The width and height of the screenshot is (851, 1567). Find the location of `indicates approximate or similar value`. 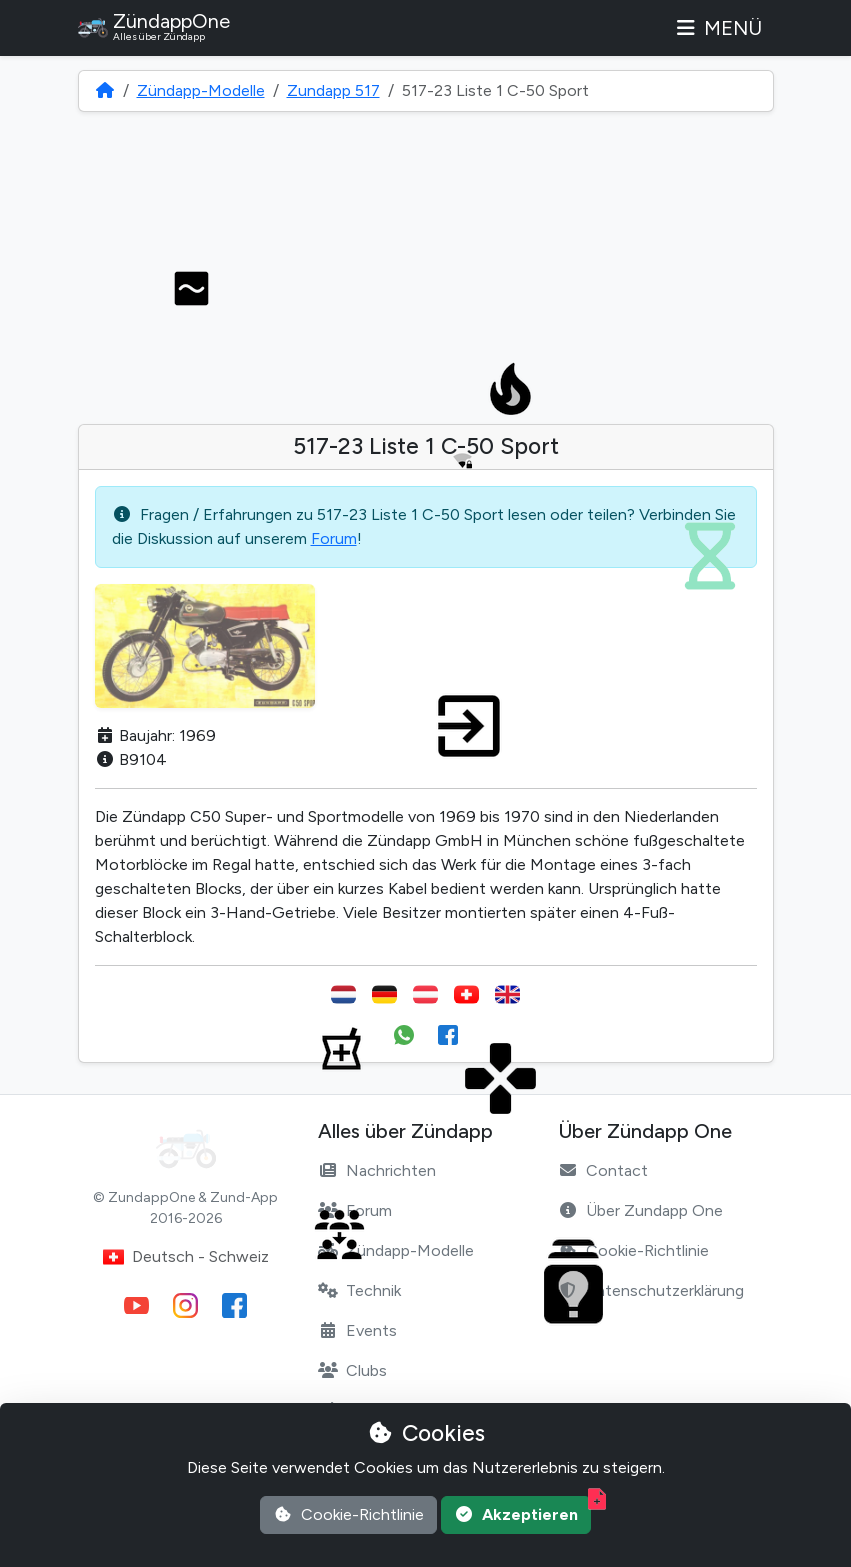

indicates approximate or similar value is located at coordinates (191, 288).